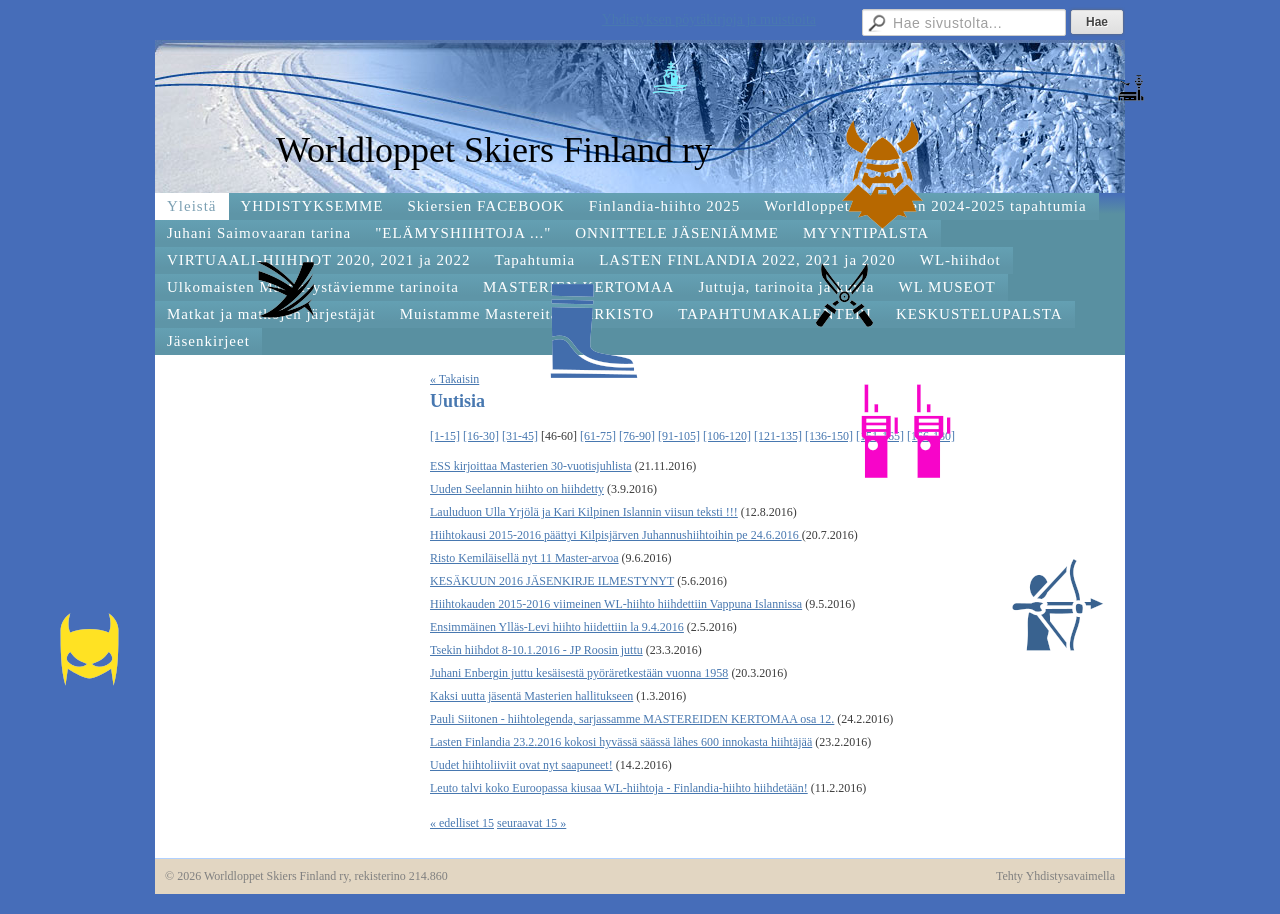 The image size is (1280, 914). Describe the element at coordinates (89, 649) in the screenshot. I see `select batman or superhero character` at that location.